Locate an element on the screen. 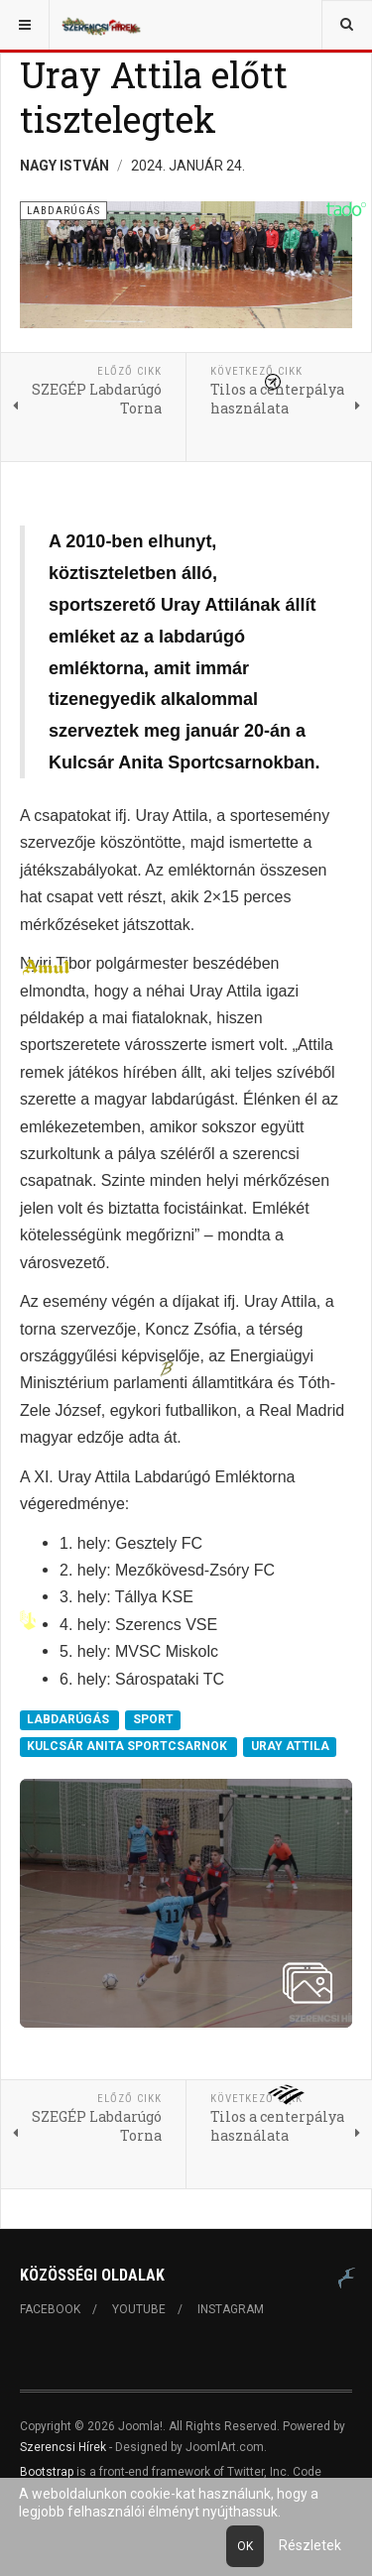 This screenshot has width=372, height=2576. OWASP (Open Web Application Security Project) logo is located at coordinates (273, 382).